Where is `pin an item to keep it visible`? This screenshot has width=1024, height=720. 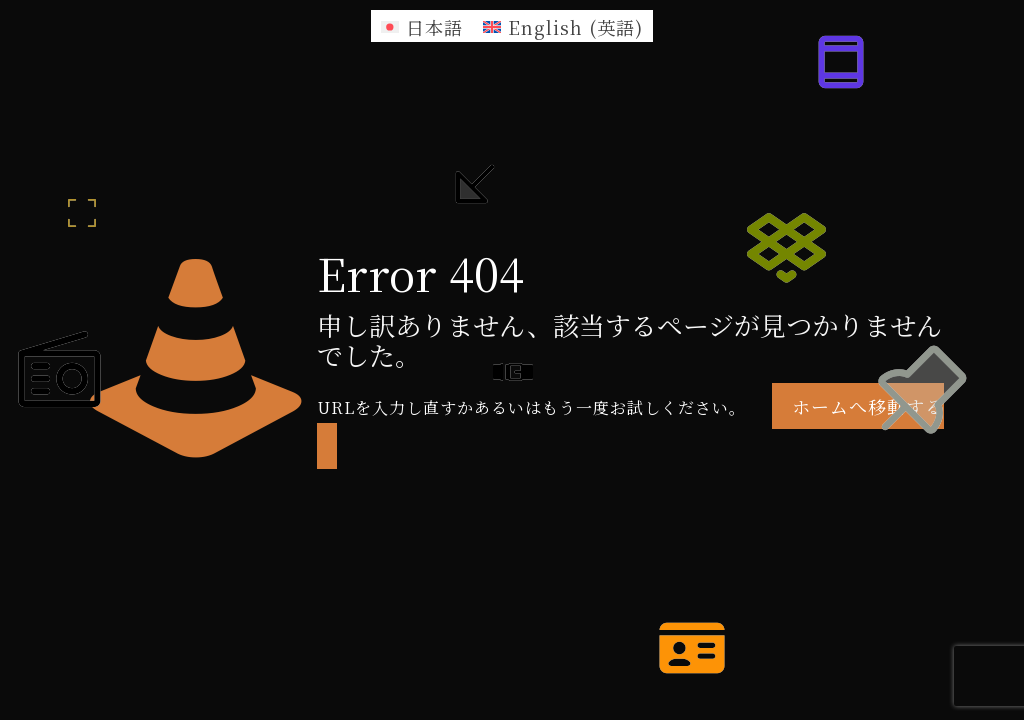
pin an item to keep it visible is located at coordinates (919, 393).